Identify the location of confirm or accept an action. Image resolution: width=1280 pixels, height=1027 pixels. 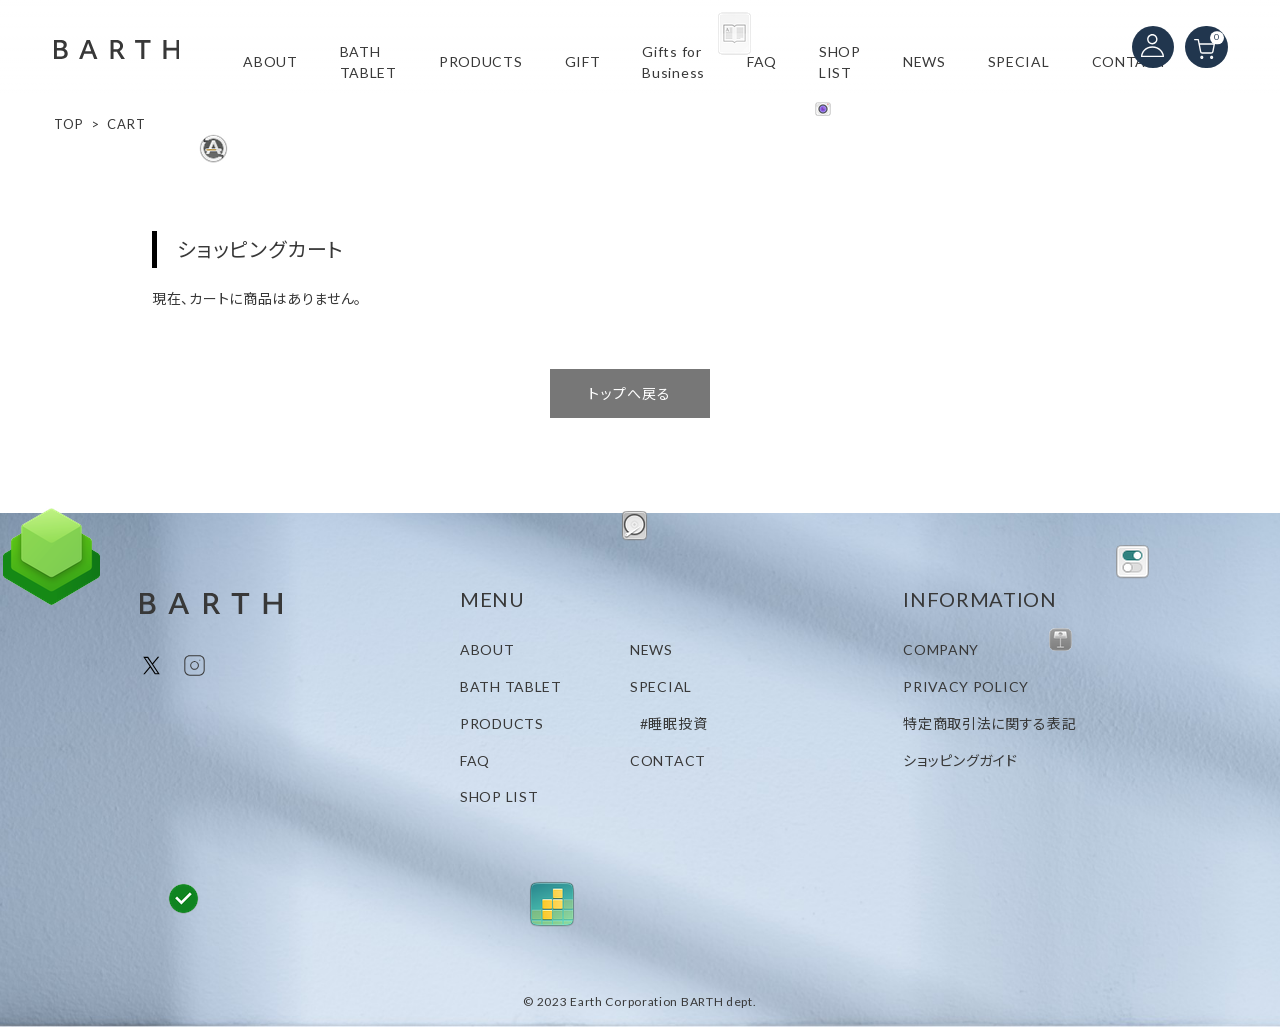
(183, 898).